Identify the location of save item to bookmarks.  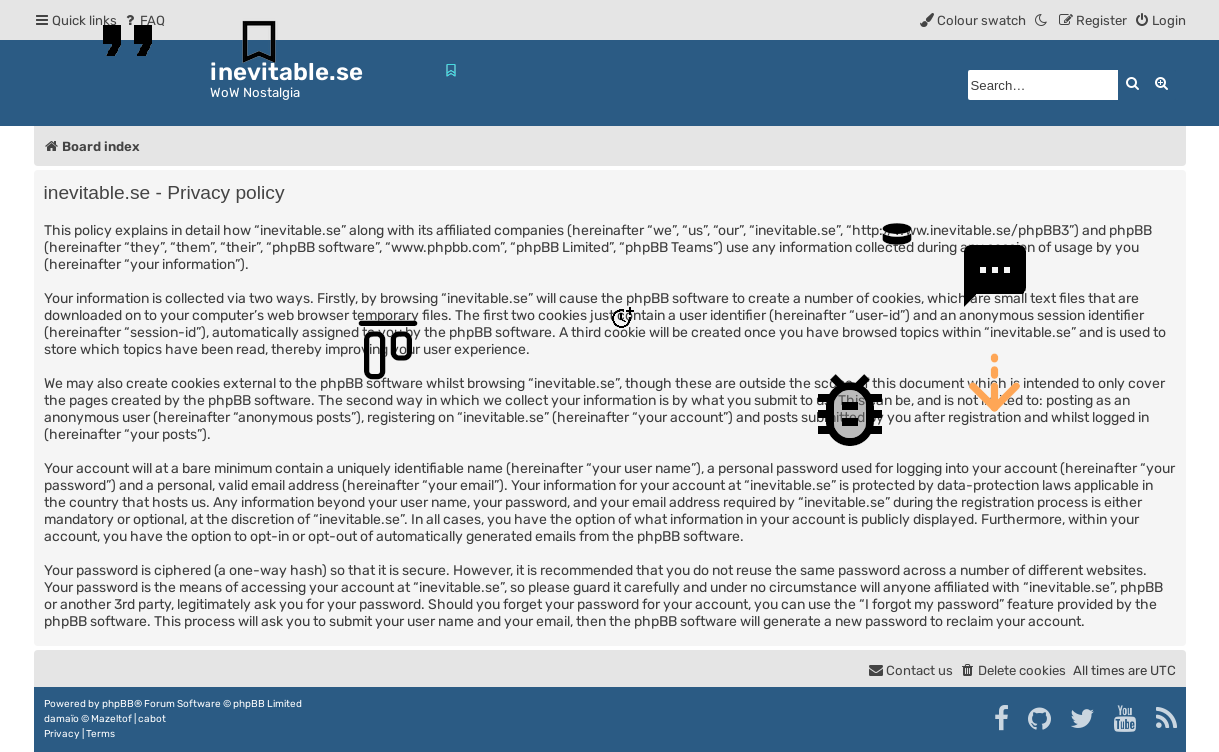
(451, 70).